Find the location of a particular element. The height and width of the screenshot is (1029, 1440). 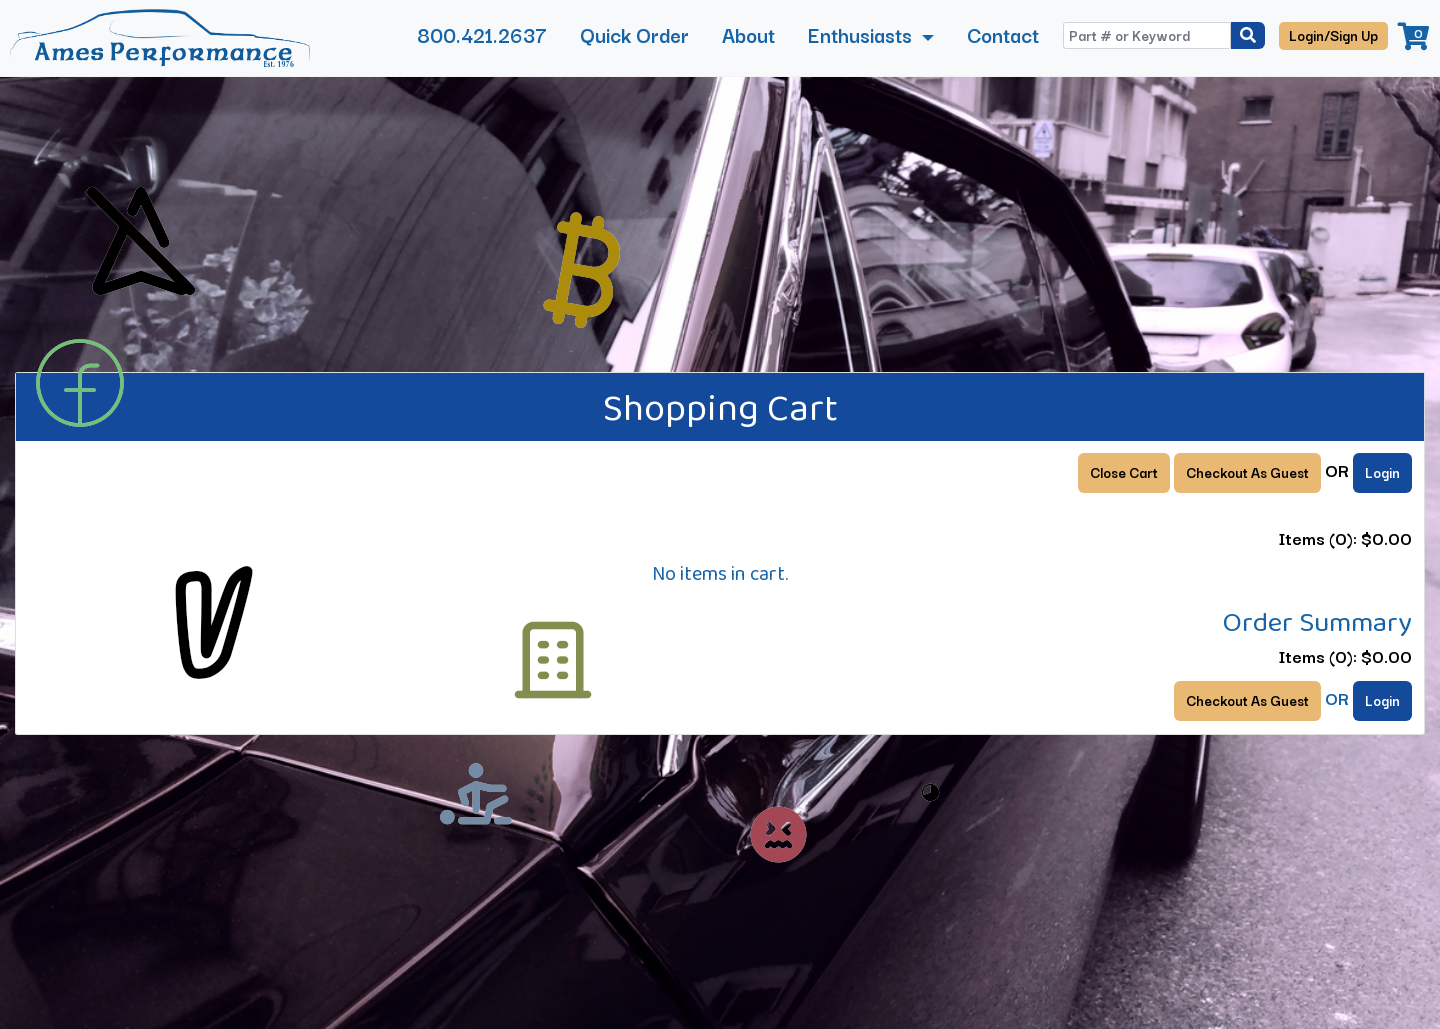

navigation or GPS is disabled is located at coordinates (141, 241).